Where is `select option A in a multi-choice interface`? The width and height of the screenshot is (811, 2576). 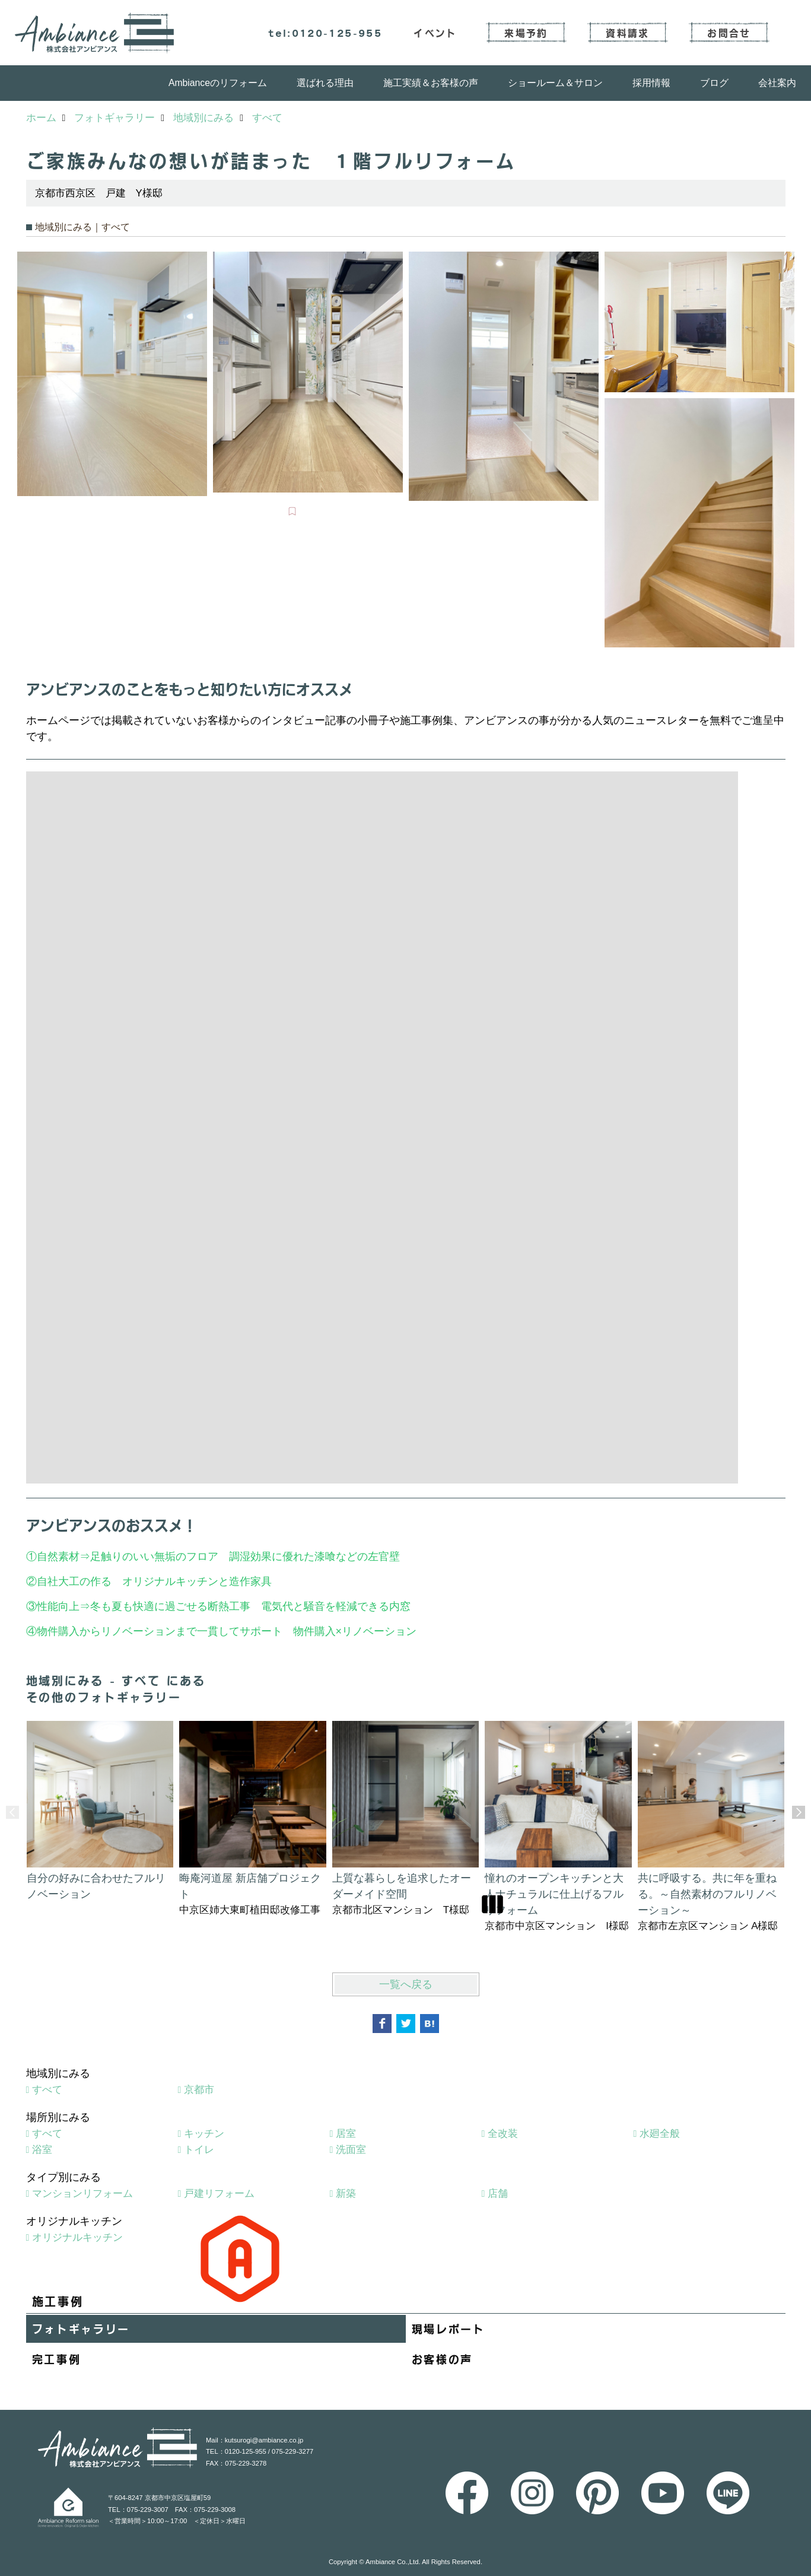
select option A in a multi-choice interface is located at coordinates (240, 2259).